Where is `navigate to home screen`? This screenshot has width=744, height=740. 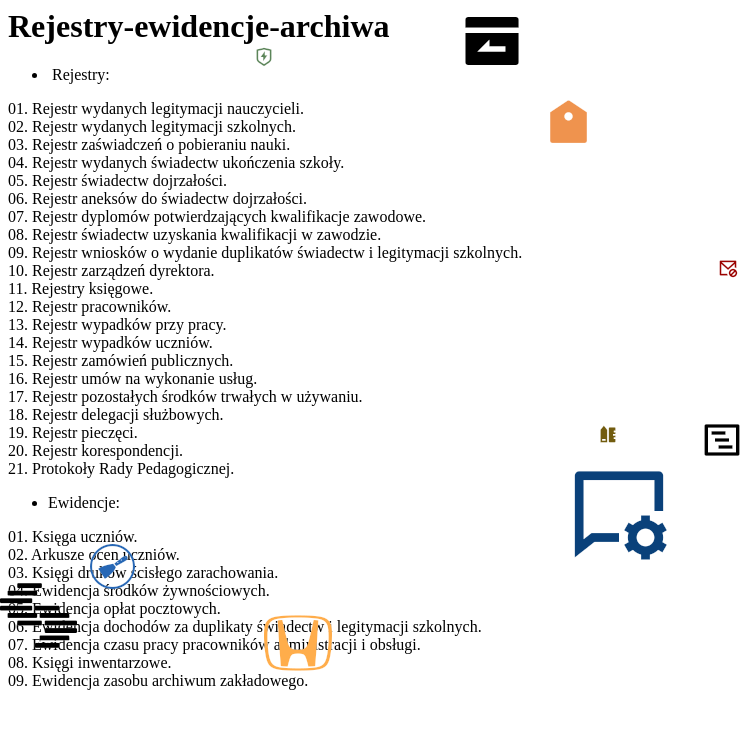
navigate to home screen is located at coordinates (568, 122).